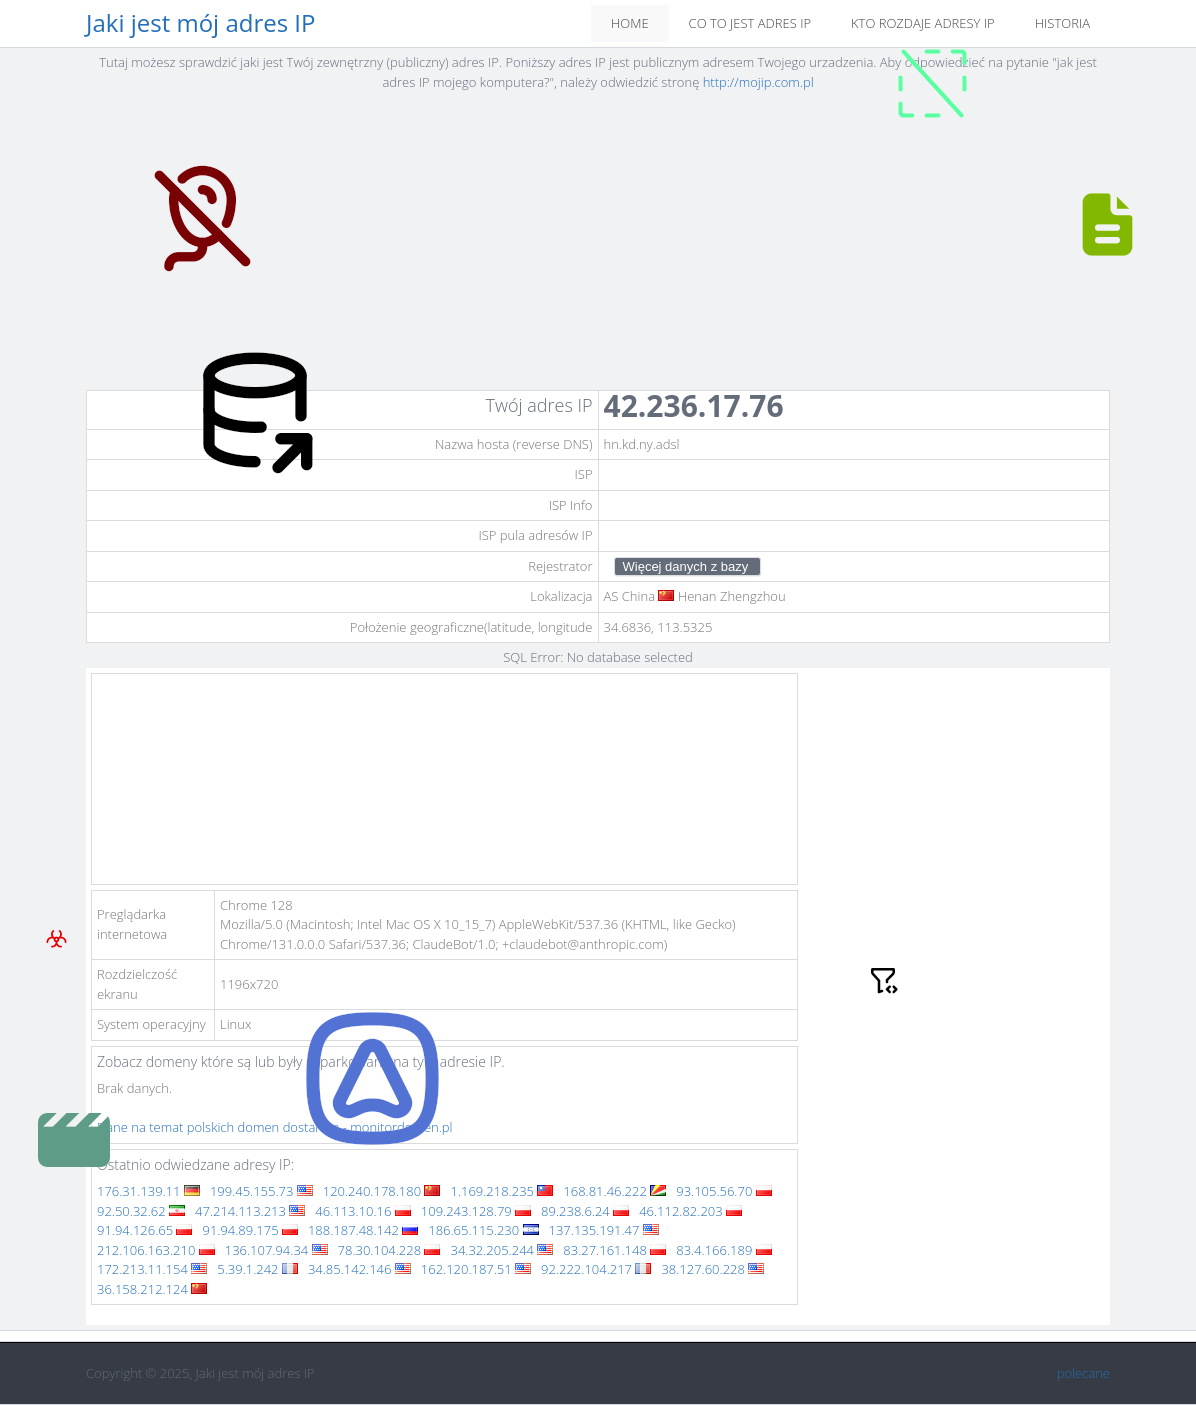 Image resolution: width=1196 pixels, height=1405 pixels. I want to click on access video or film content, so click(74, 1140).